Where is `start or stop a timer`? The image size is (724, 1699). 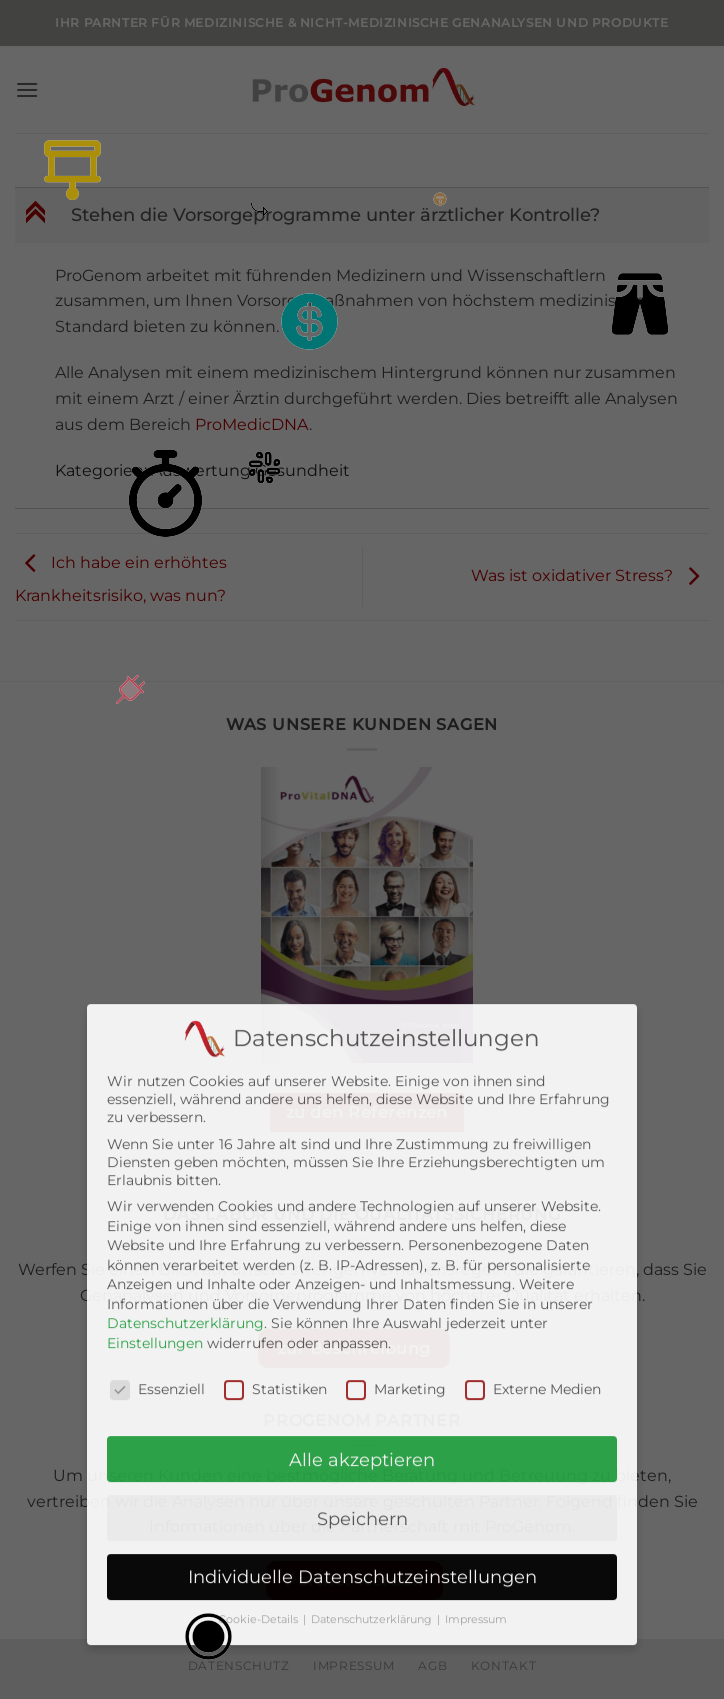
start or stop a timer is located at coordinates (165, 493).